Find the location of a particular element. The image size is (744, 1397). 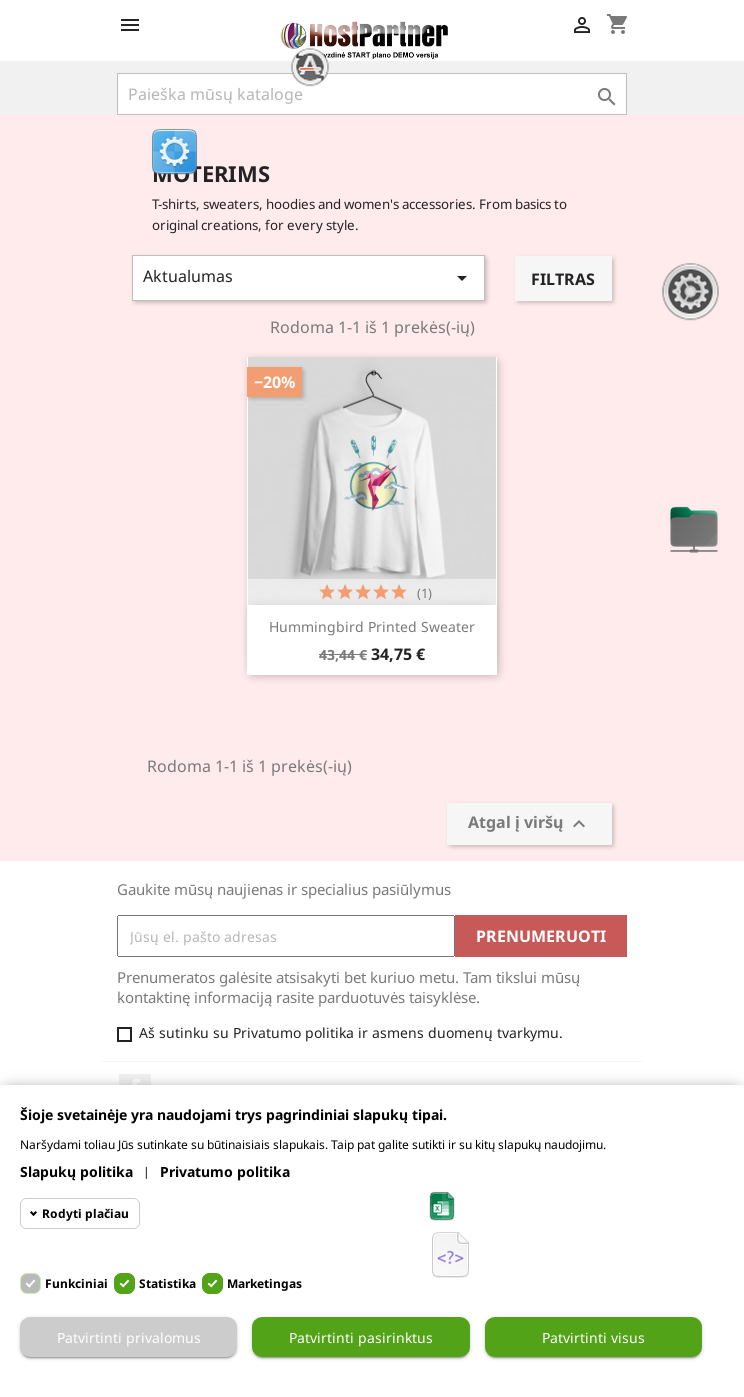

indicates a PHP source code file is located at coordinates (450, 1254).